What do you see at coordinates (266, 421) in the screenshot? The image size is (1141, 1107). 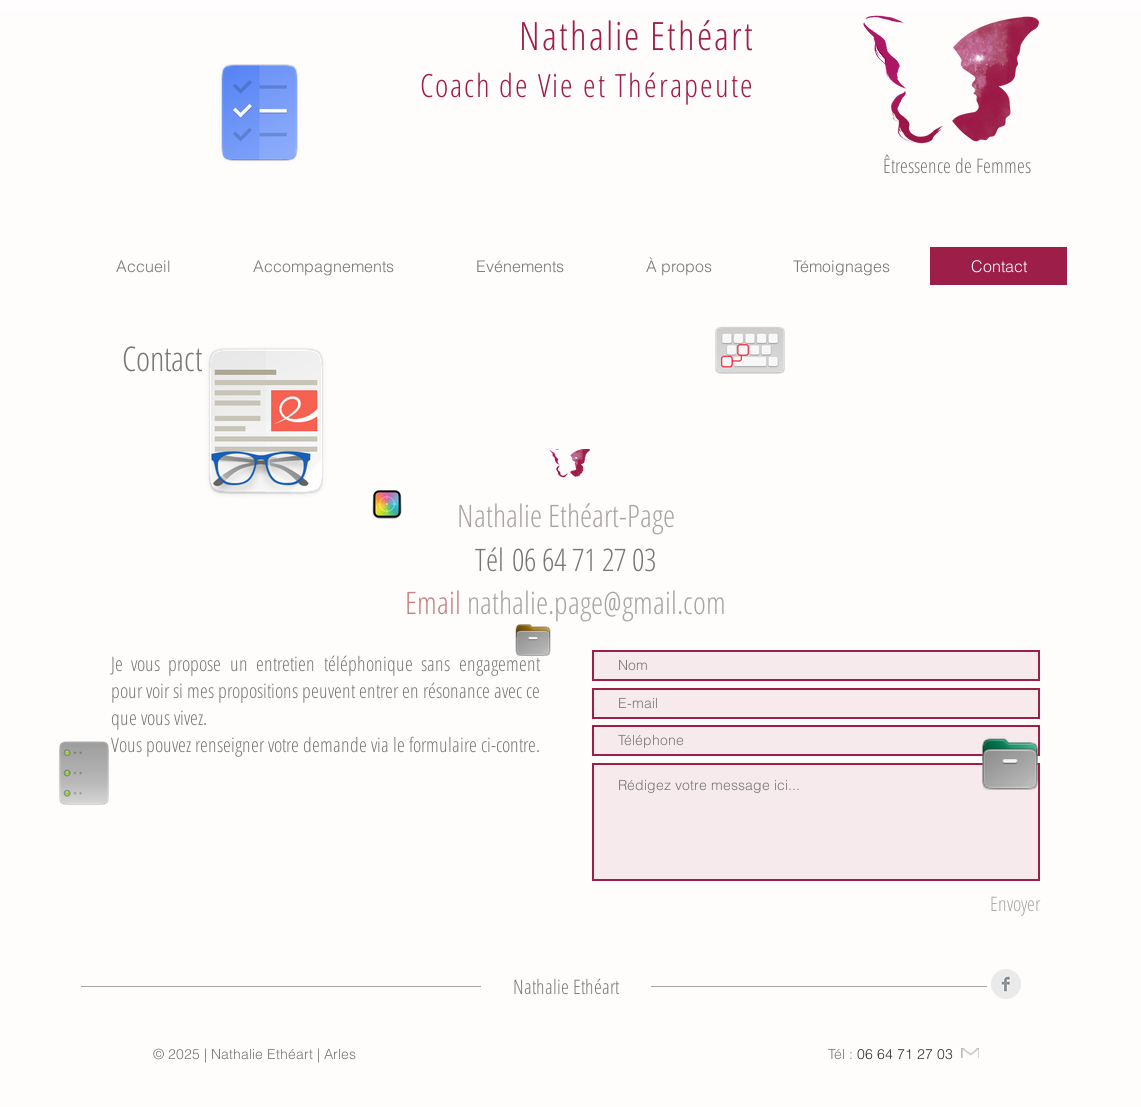 I see `open evince document viewer` at bounding box center [266, 421].